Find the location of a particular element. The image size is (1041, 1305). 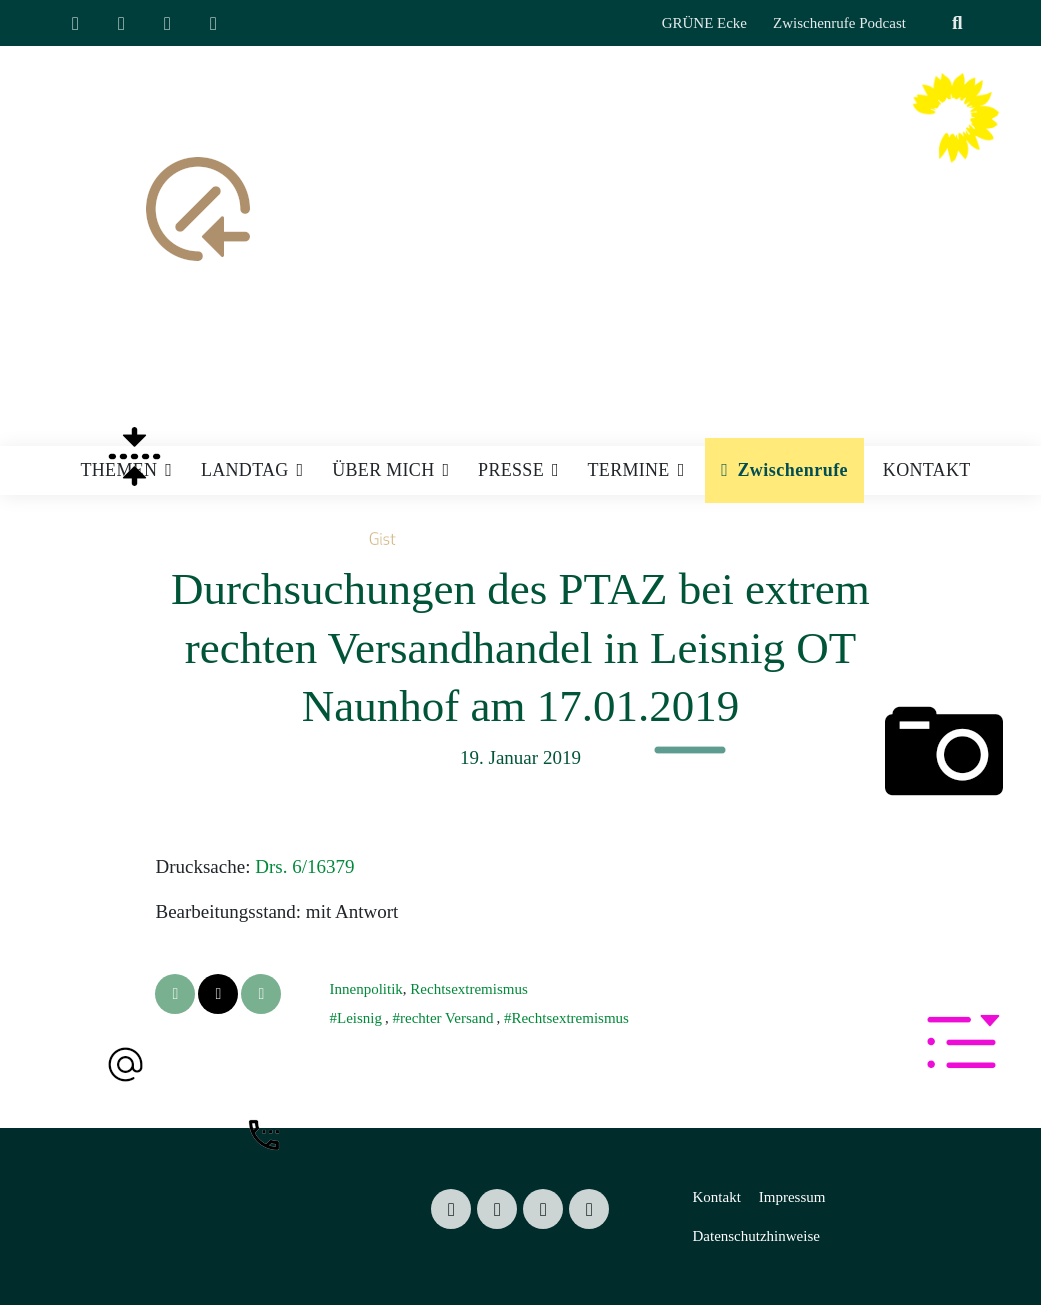

indicates a linked issue was closed as not planned is located at coordinates (198, 209).